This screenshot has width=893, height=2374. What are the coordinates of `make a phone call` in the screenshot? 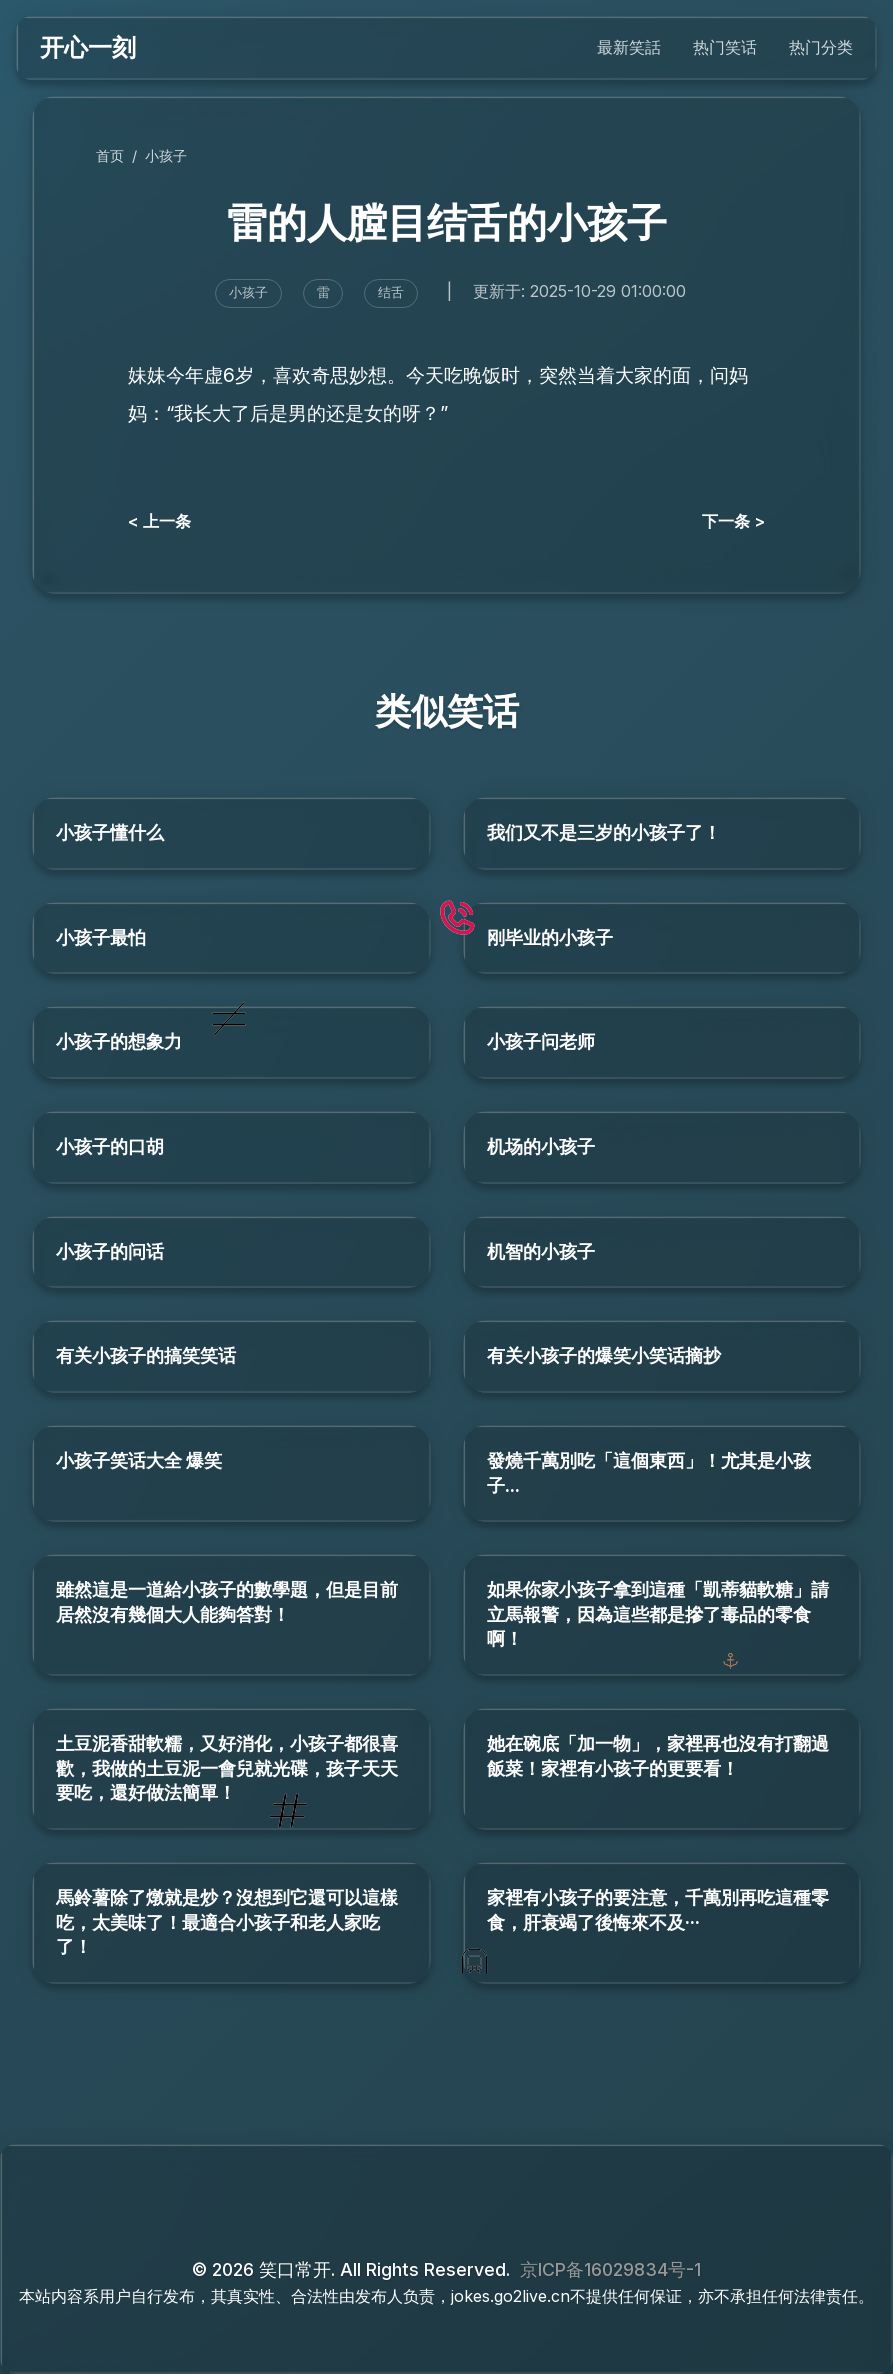 It's located at (458, 917).